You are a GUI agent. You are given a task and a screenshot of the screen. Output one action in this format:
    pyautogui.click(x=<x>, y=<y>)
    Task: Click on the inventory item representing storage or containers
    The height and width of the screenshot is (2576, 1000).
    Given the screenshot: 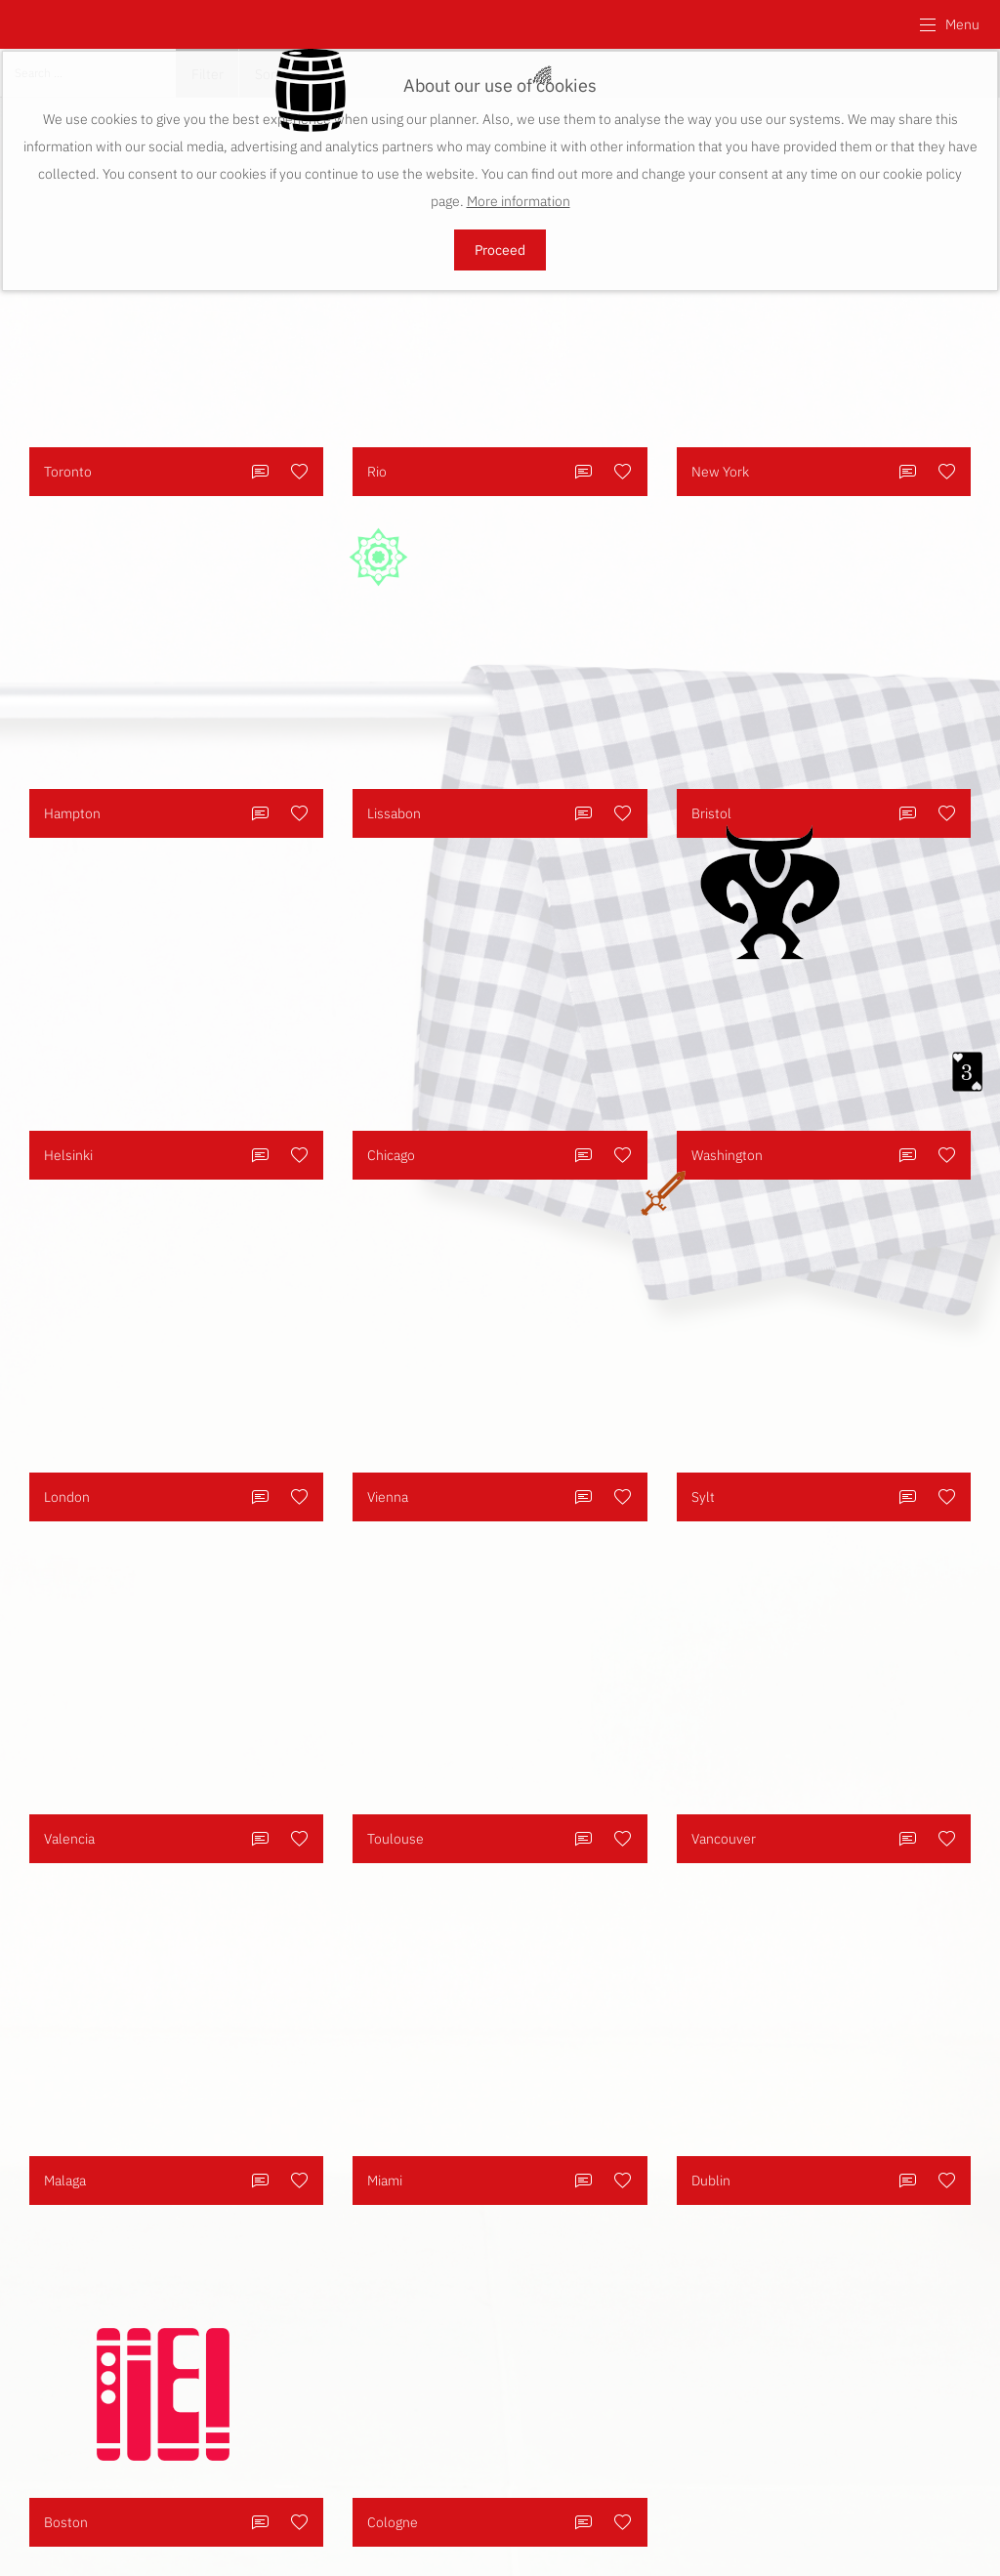 What is the action you would take?
    pyautogui.click(x=311, y=90)
    